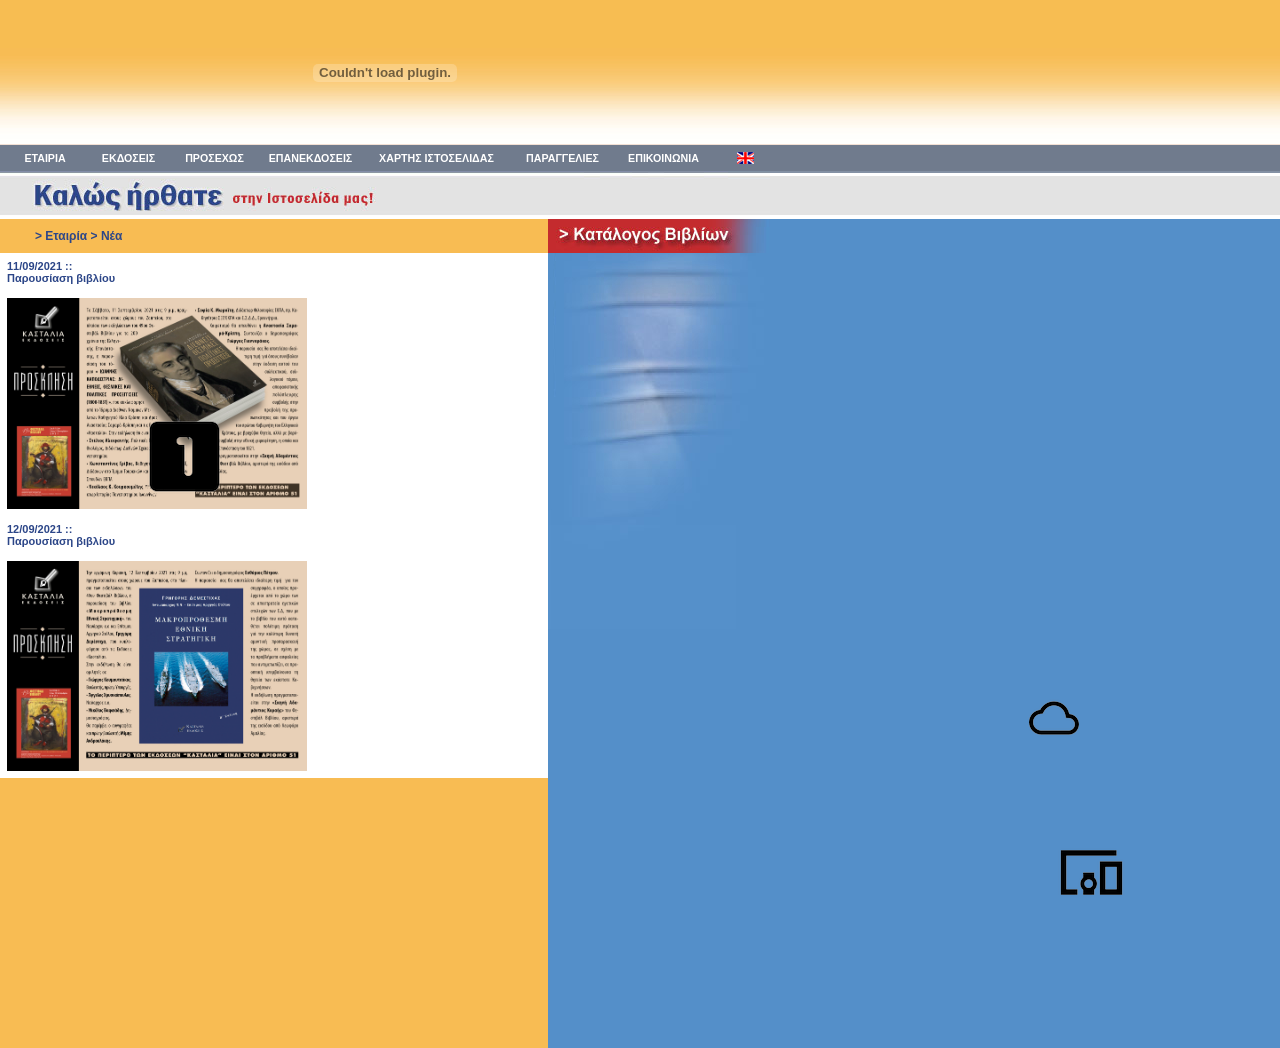 Image resolution: width=1280 pixels, height=1048 pixels. What do you see at coordinates (184, 456) in the screenshot?
I see `indicates step one in a multi-step process` at bounding box center [184, 456].